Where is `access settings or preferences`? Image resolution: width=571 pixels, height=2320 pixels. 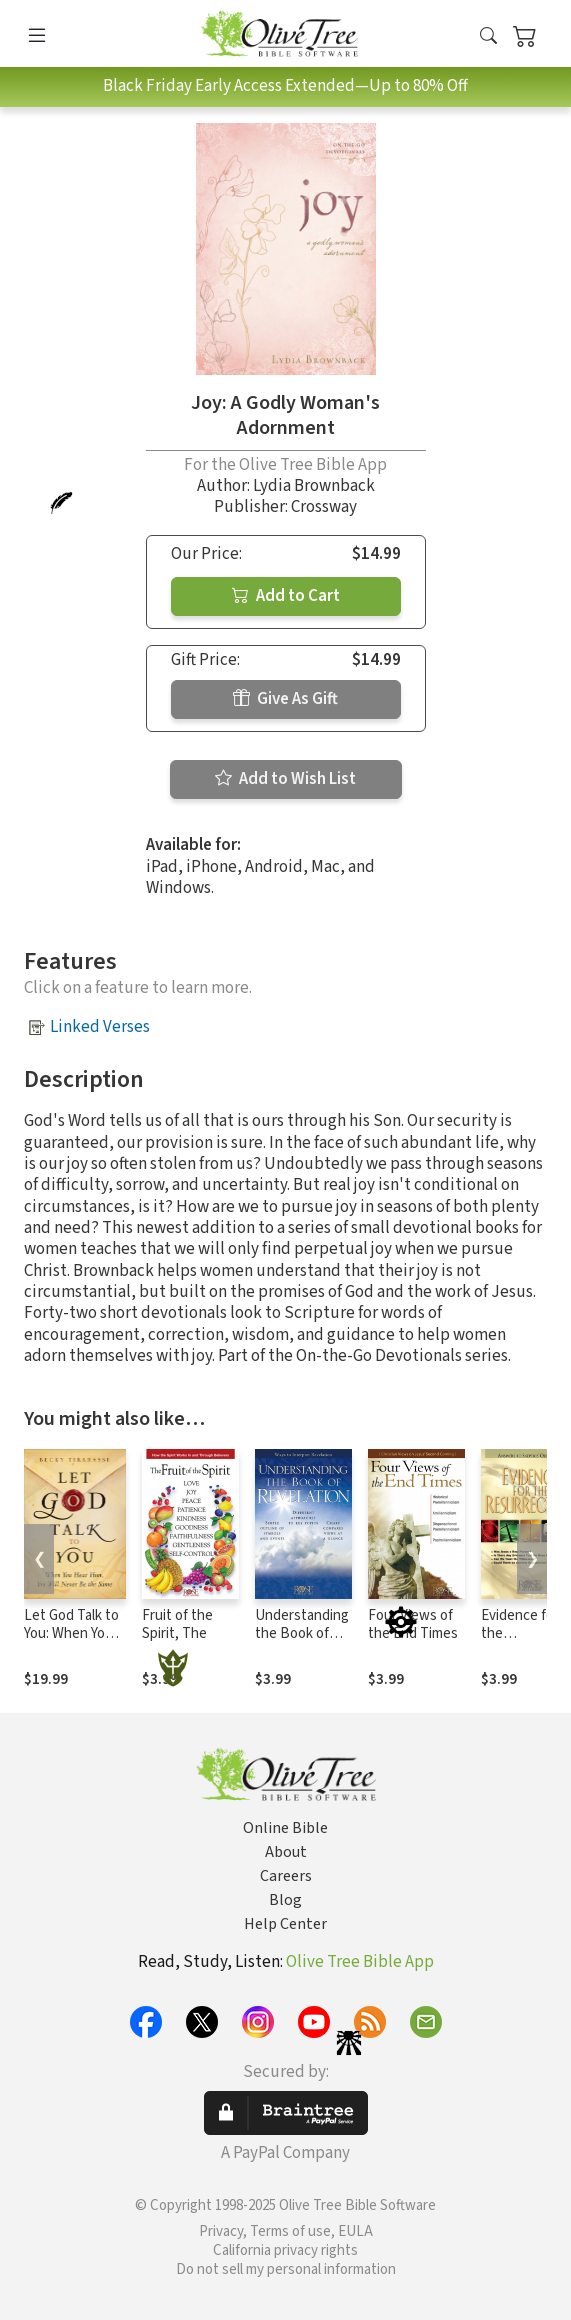 access settings or preferences is located at coordinates (401, 1622).